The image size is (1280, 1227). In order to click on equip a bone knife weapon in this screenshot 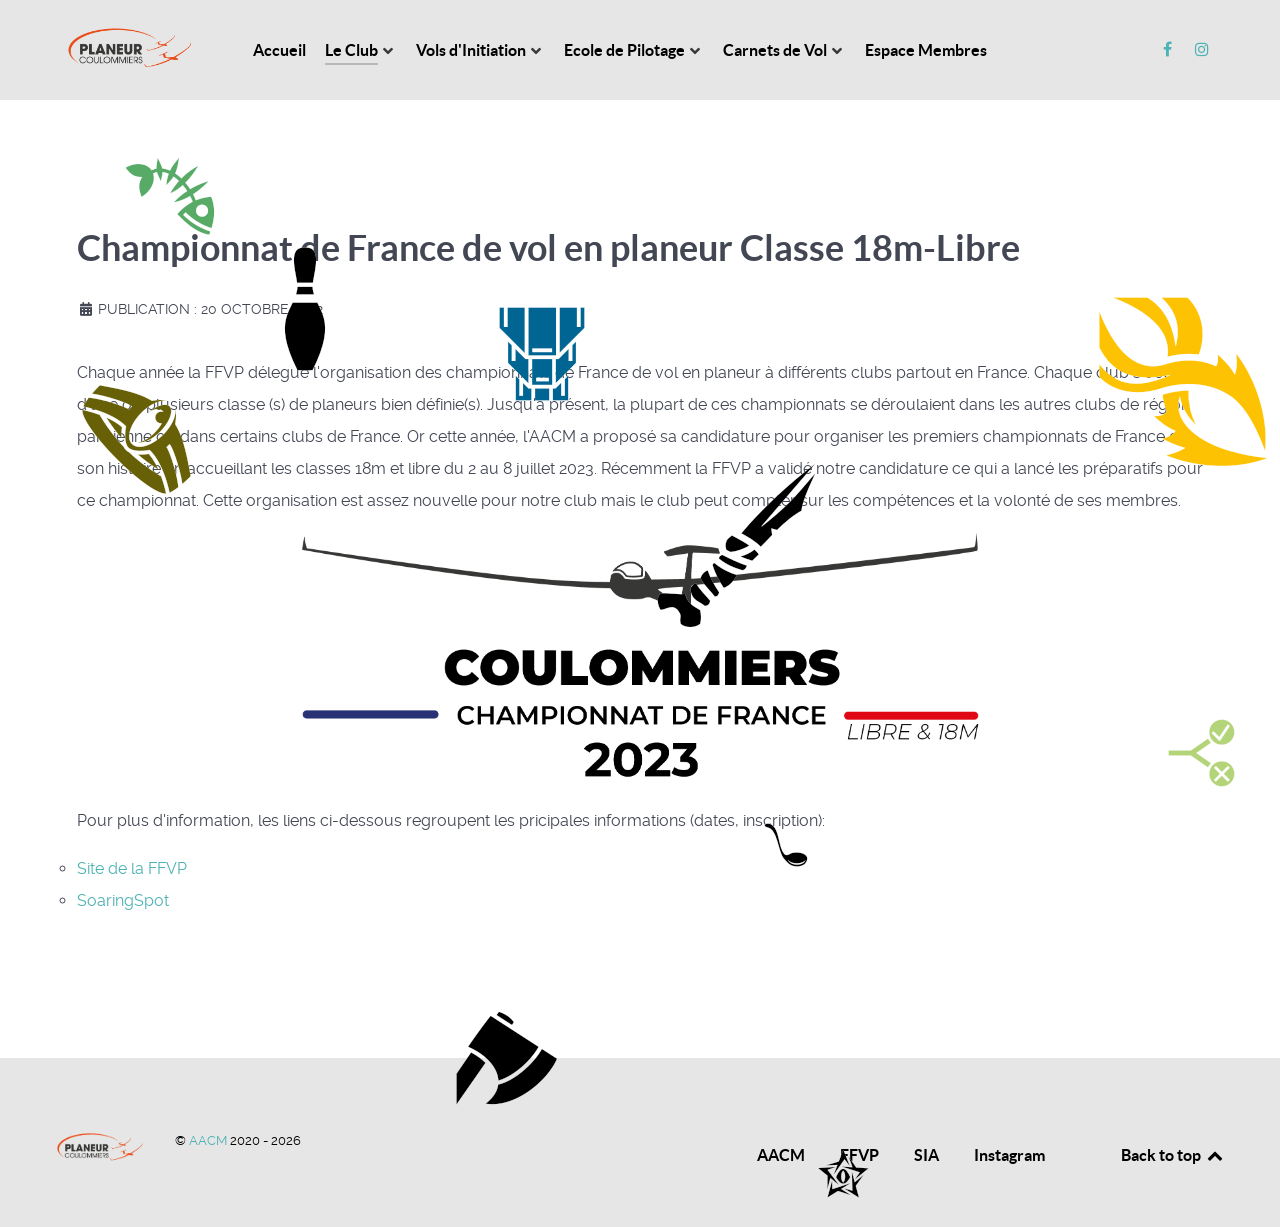, I will do `click(736, 545)`.